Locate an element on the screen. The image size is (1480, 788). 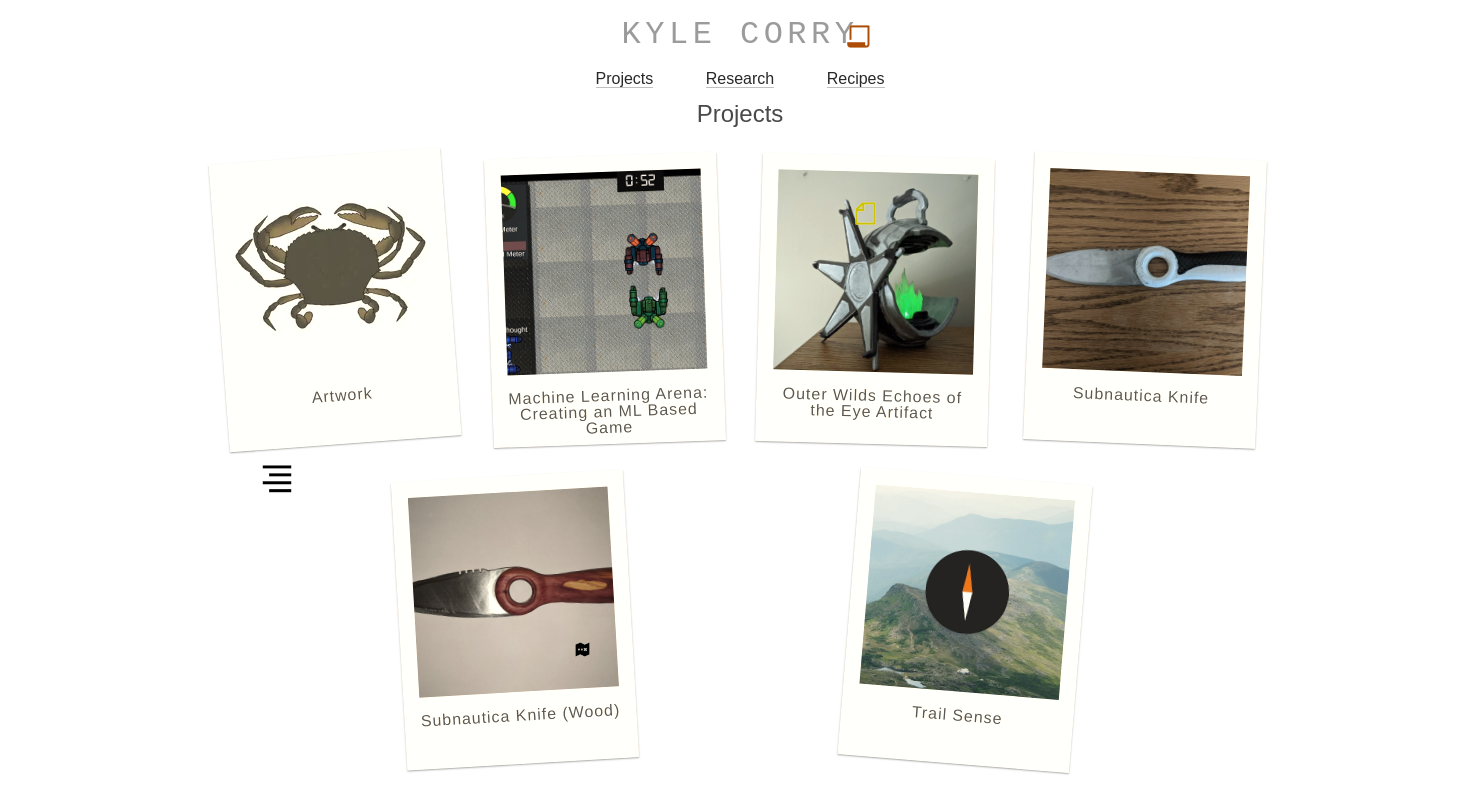
view treasure map or hidden location is located at coordinates (582, 649).